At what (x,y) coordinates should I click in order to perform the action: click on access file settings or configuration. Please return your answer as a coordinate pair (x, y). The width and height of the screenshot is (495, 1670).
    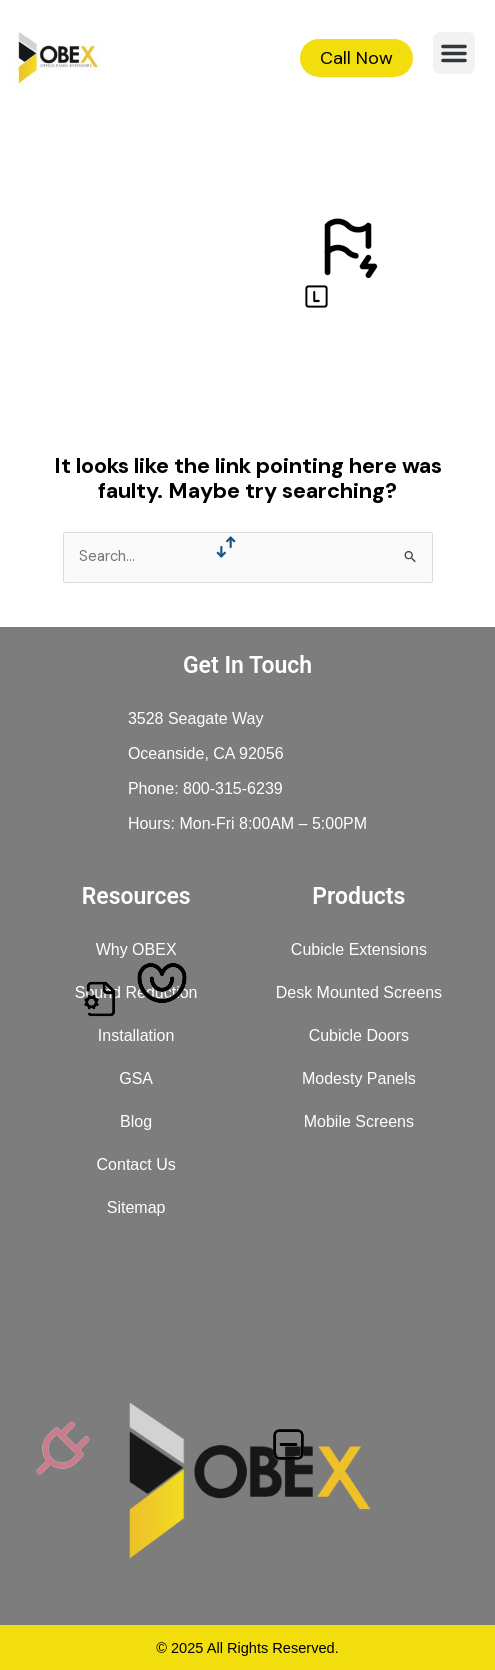
    Looking at the image, I should click on (101, 999).